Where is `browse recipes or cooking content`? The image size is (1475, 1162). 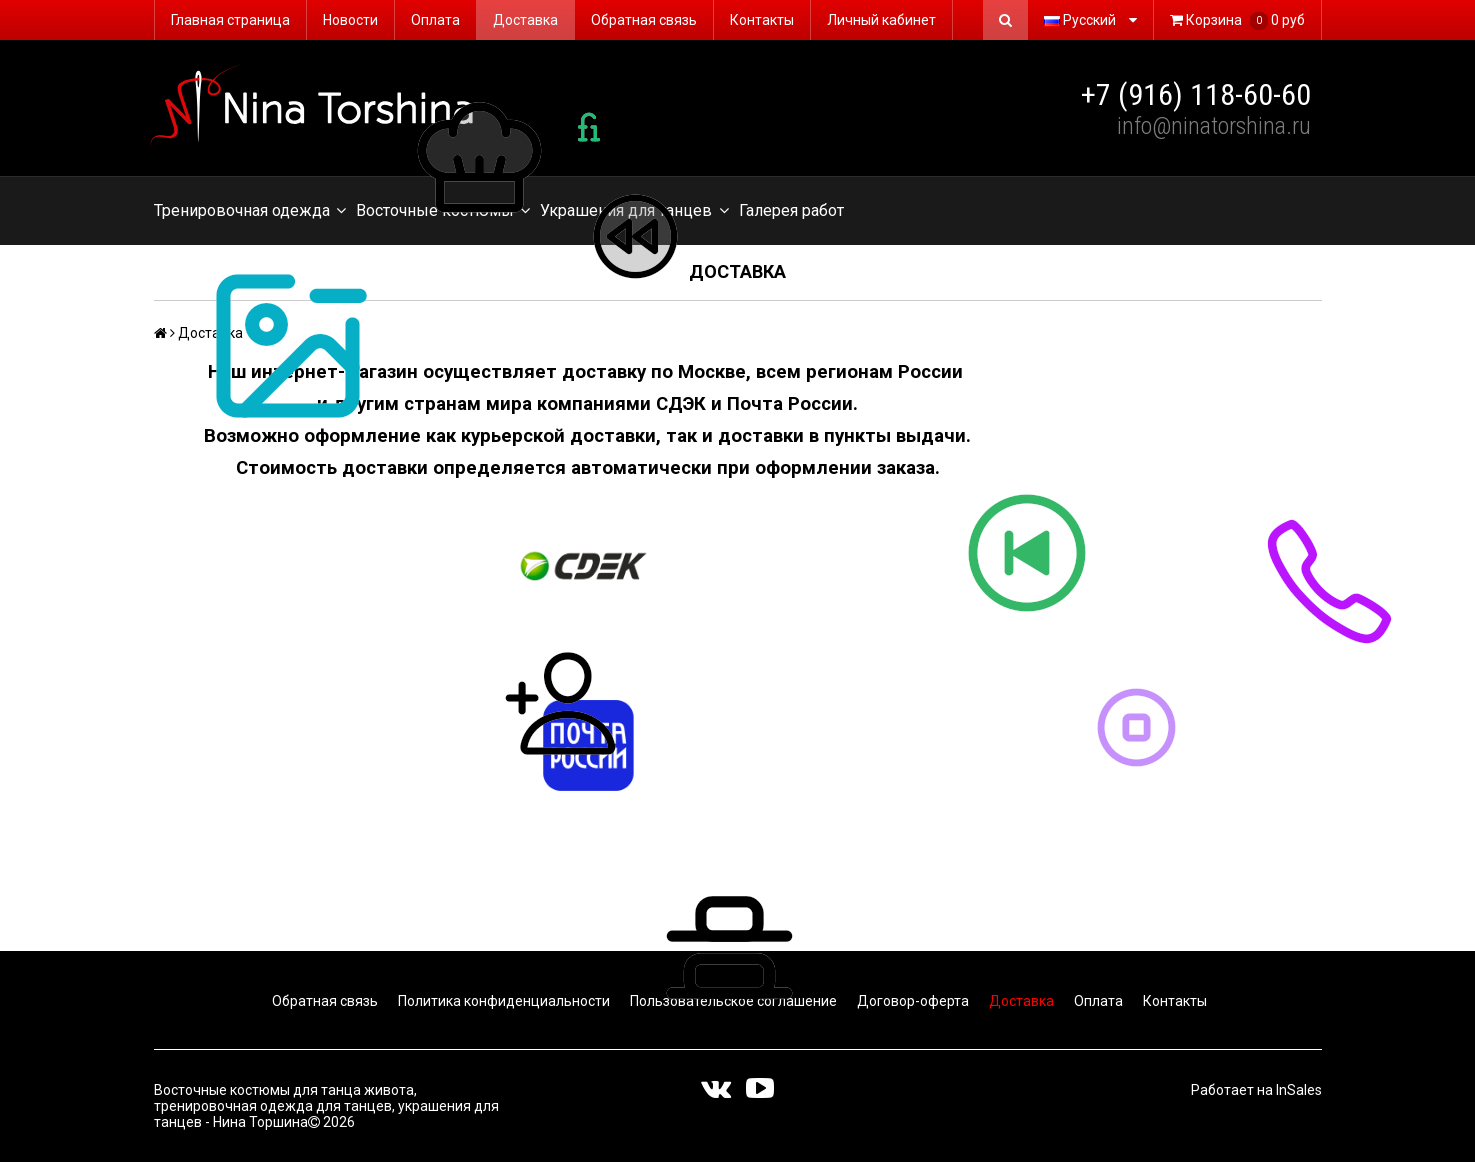 browse recipes or cooking content is located at coordinates (479, 159).